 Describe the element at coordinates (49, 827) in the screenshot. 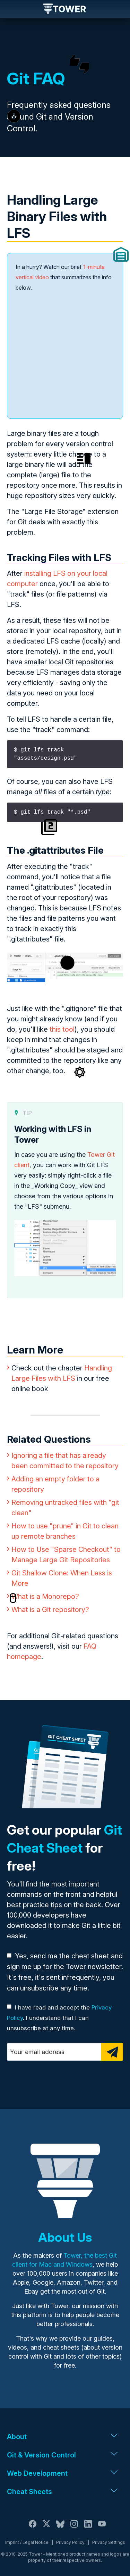

I see `indicates 2 items selected or stacked` at that location.